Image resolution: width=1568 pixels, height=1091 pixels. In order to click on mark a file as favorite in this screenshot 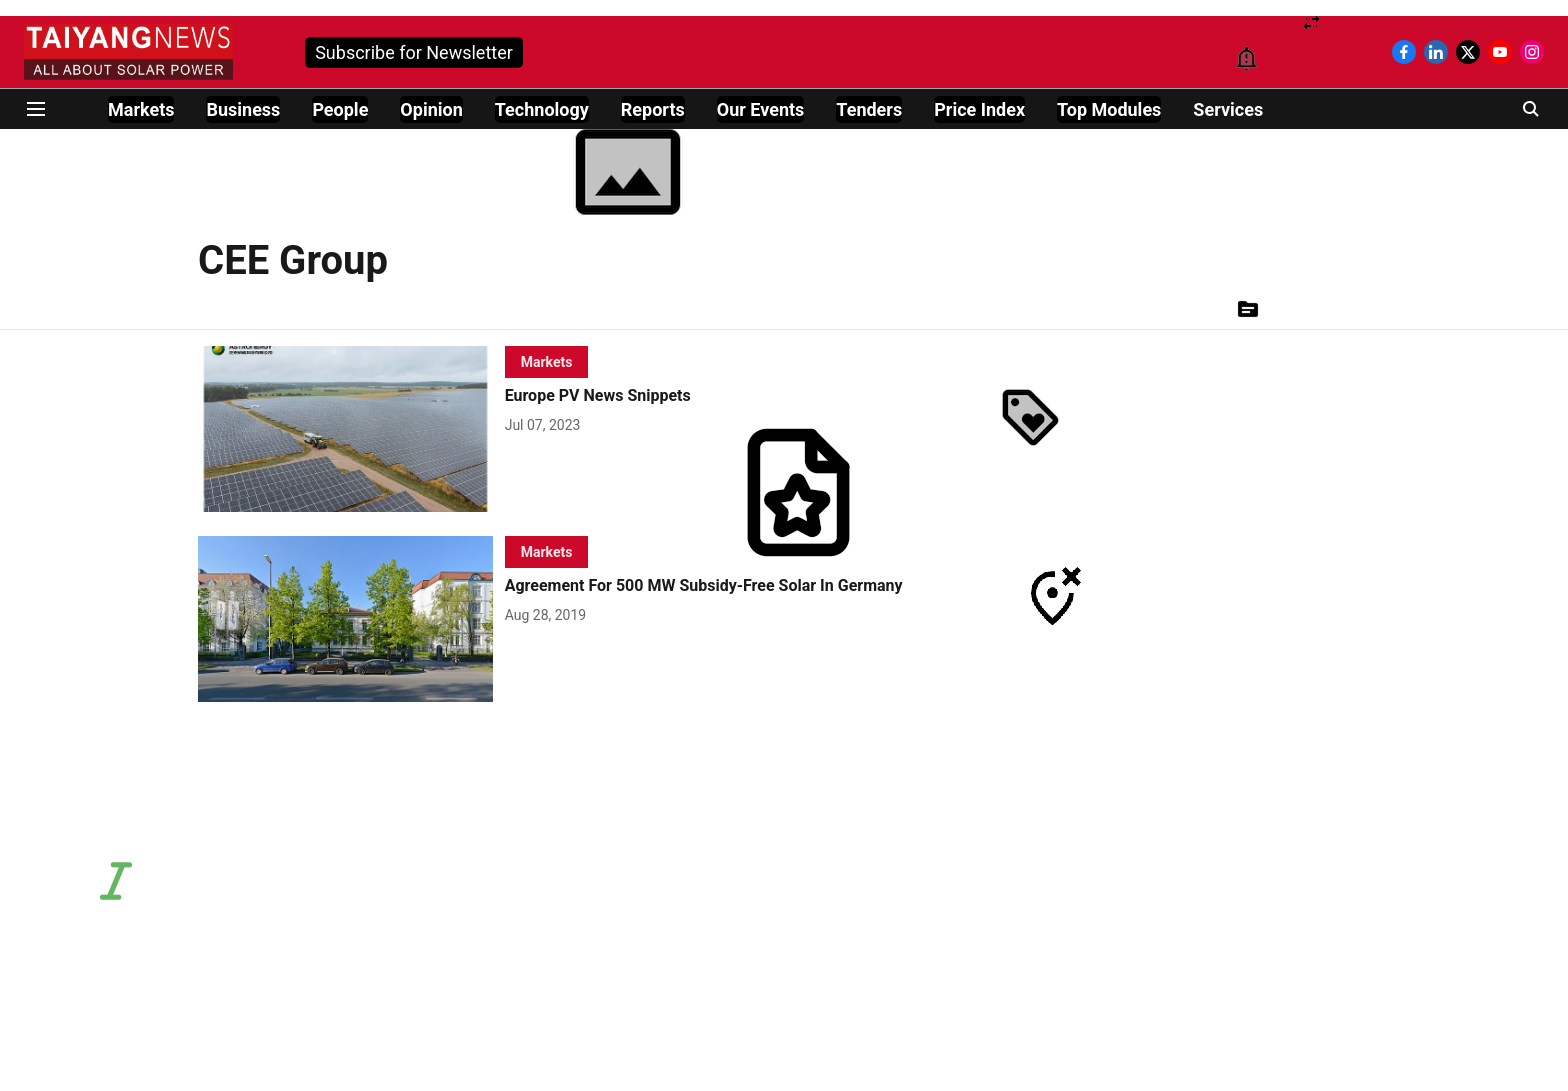, I will do `click(798, 492)`.